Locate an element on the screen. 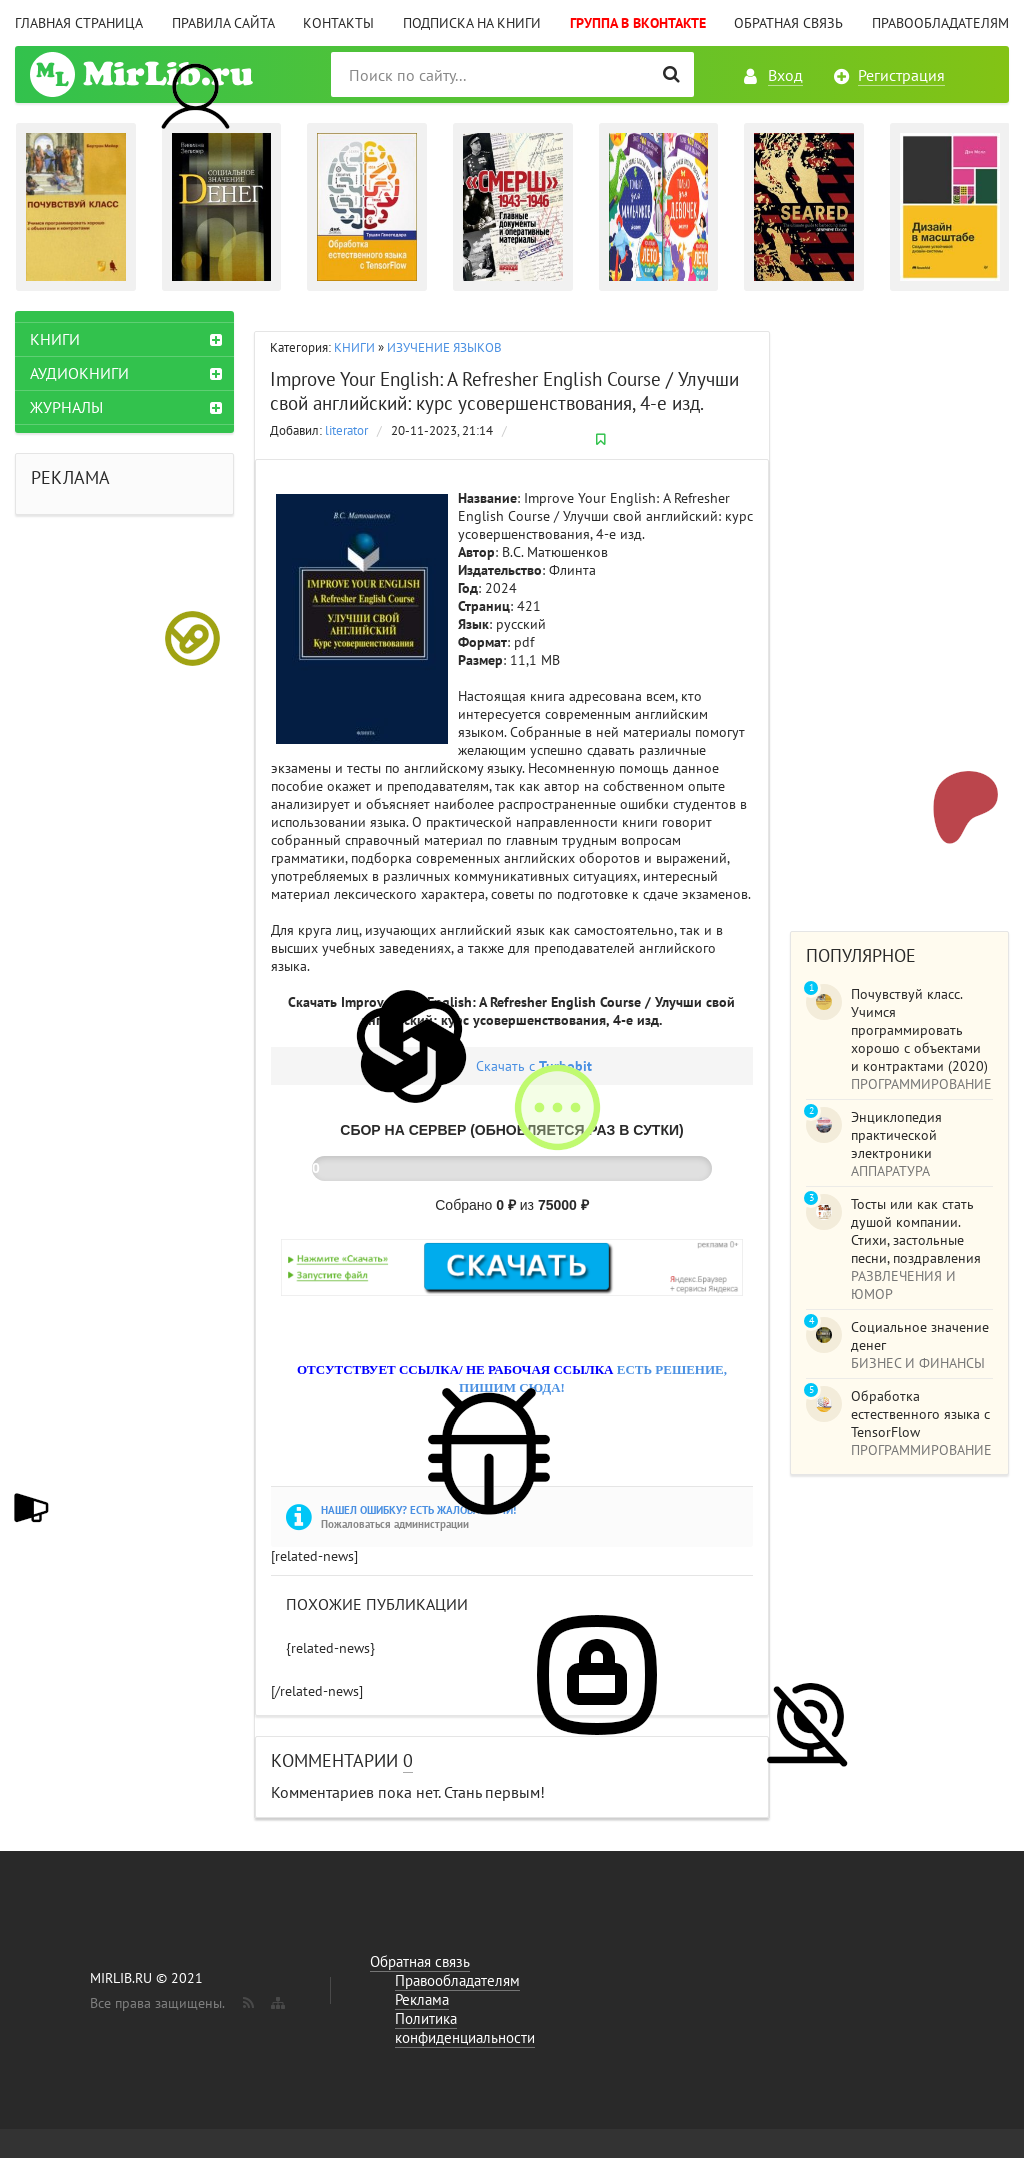 This screenshot has width=1024, height=2158. report a bug or issue is located at coordinates (489, 1449).